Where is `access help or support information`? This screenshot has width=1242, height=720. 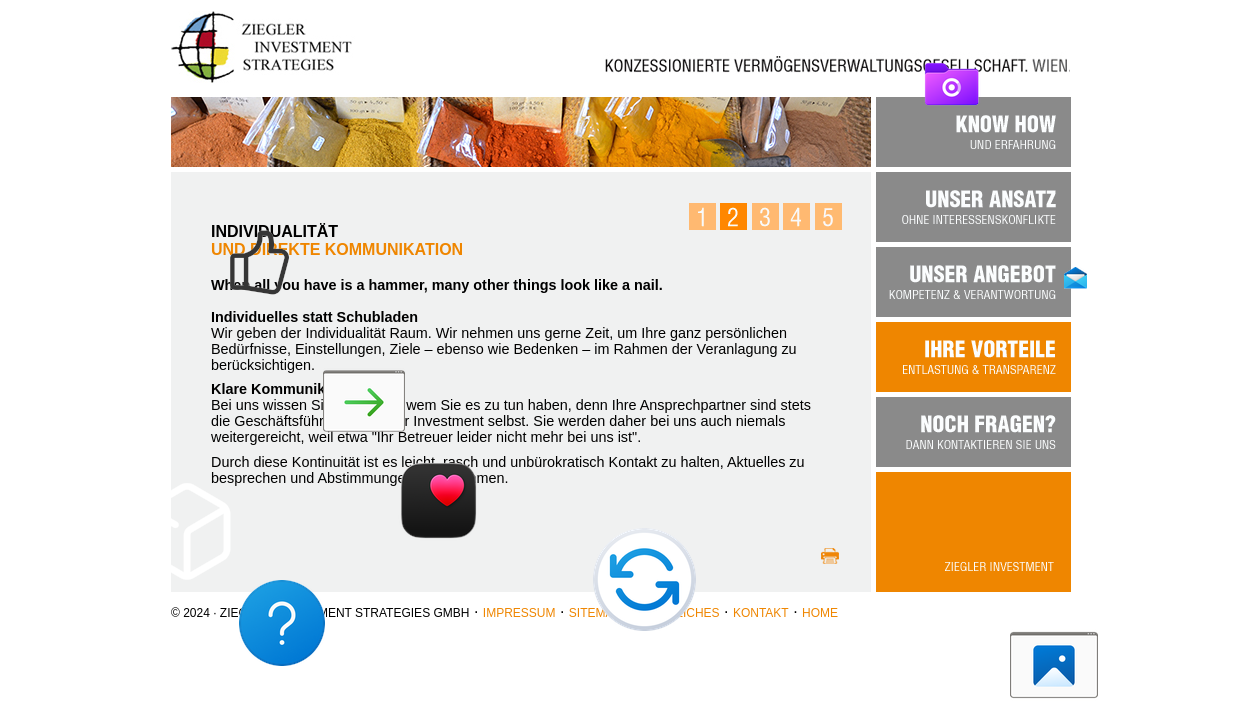 access help or support information is located at coordinates (282, 623).